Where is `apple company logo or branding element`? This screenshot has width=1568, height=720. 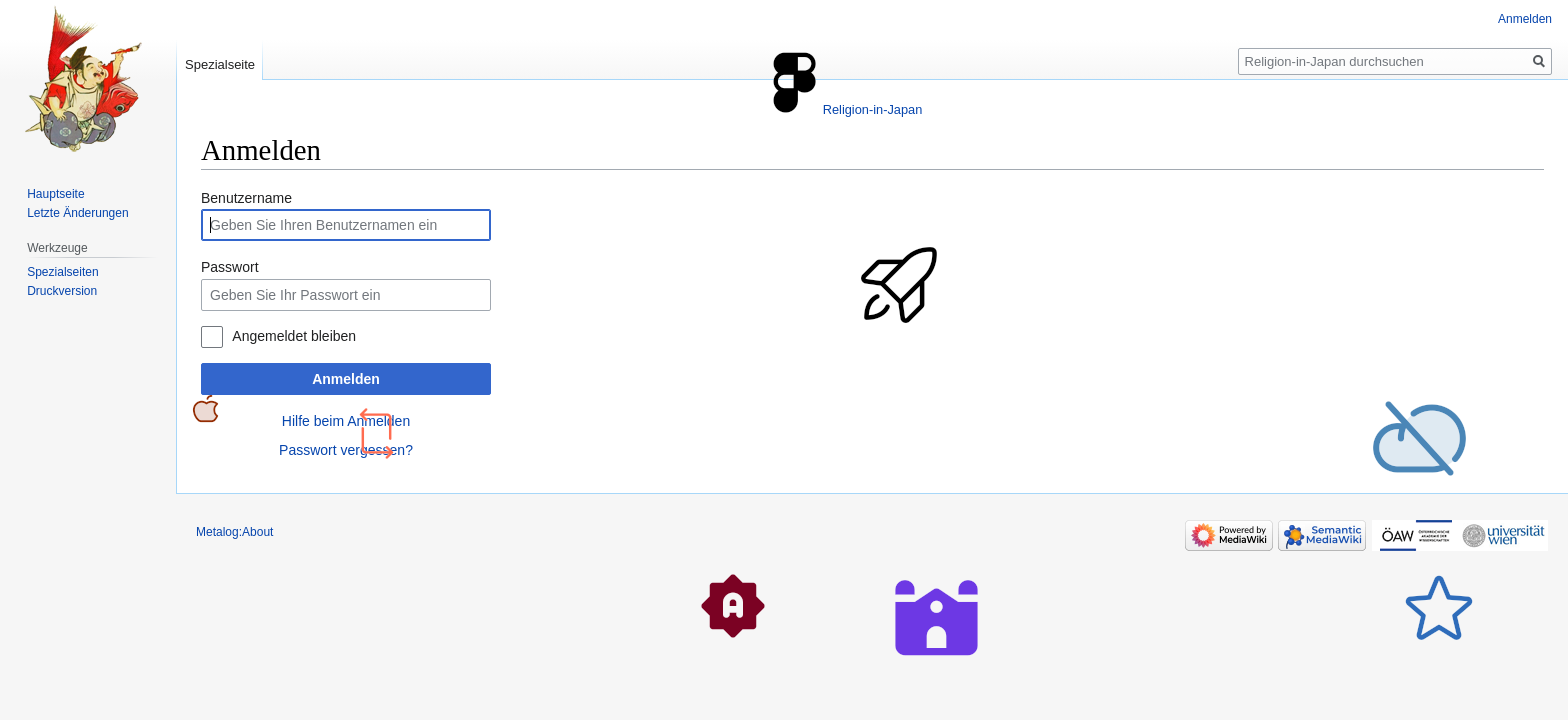
apple company logo or branding element is located at coordinates (206, 410).